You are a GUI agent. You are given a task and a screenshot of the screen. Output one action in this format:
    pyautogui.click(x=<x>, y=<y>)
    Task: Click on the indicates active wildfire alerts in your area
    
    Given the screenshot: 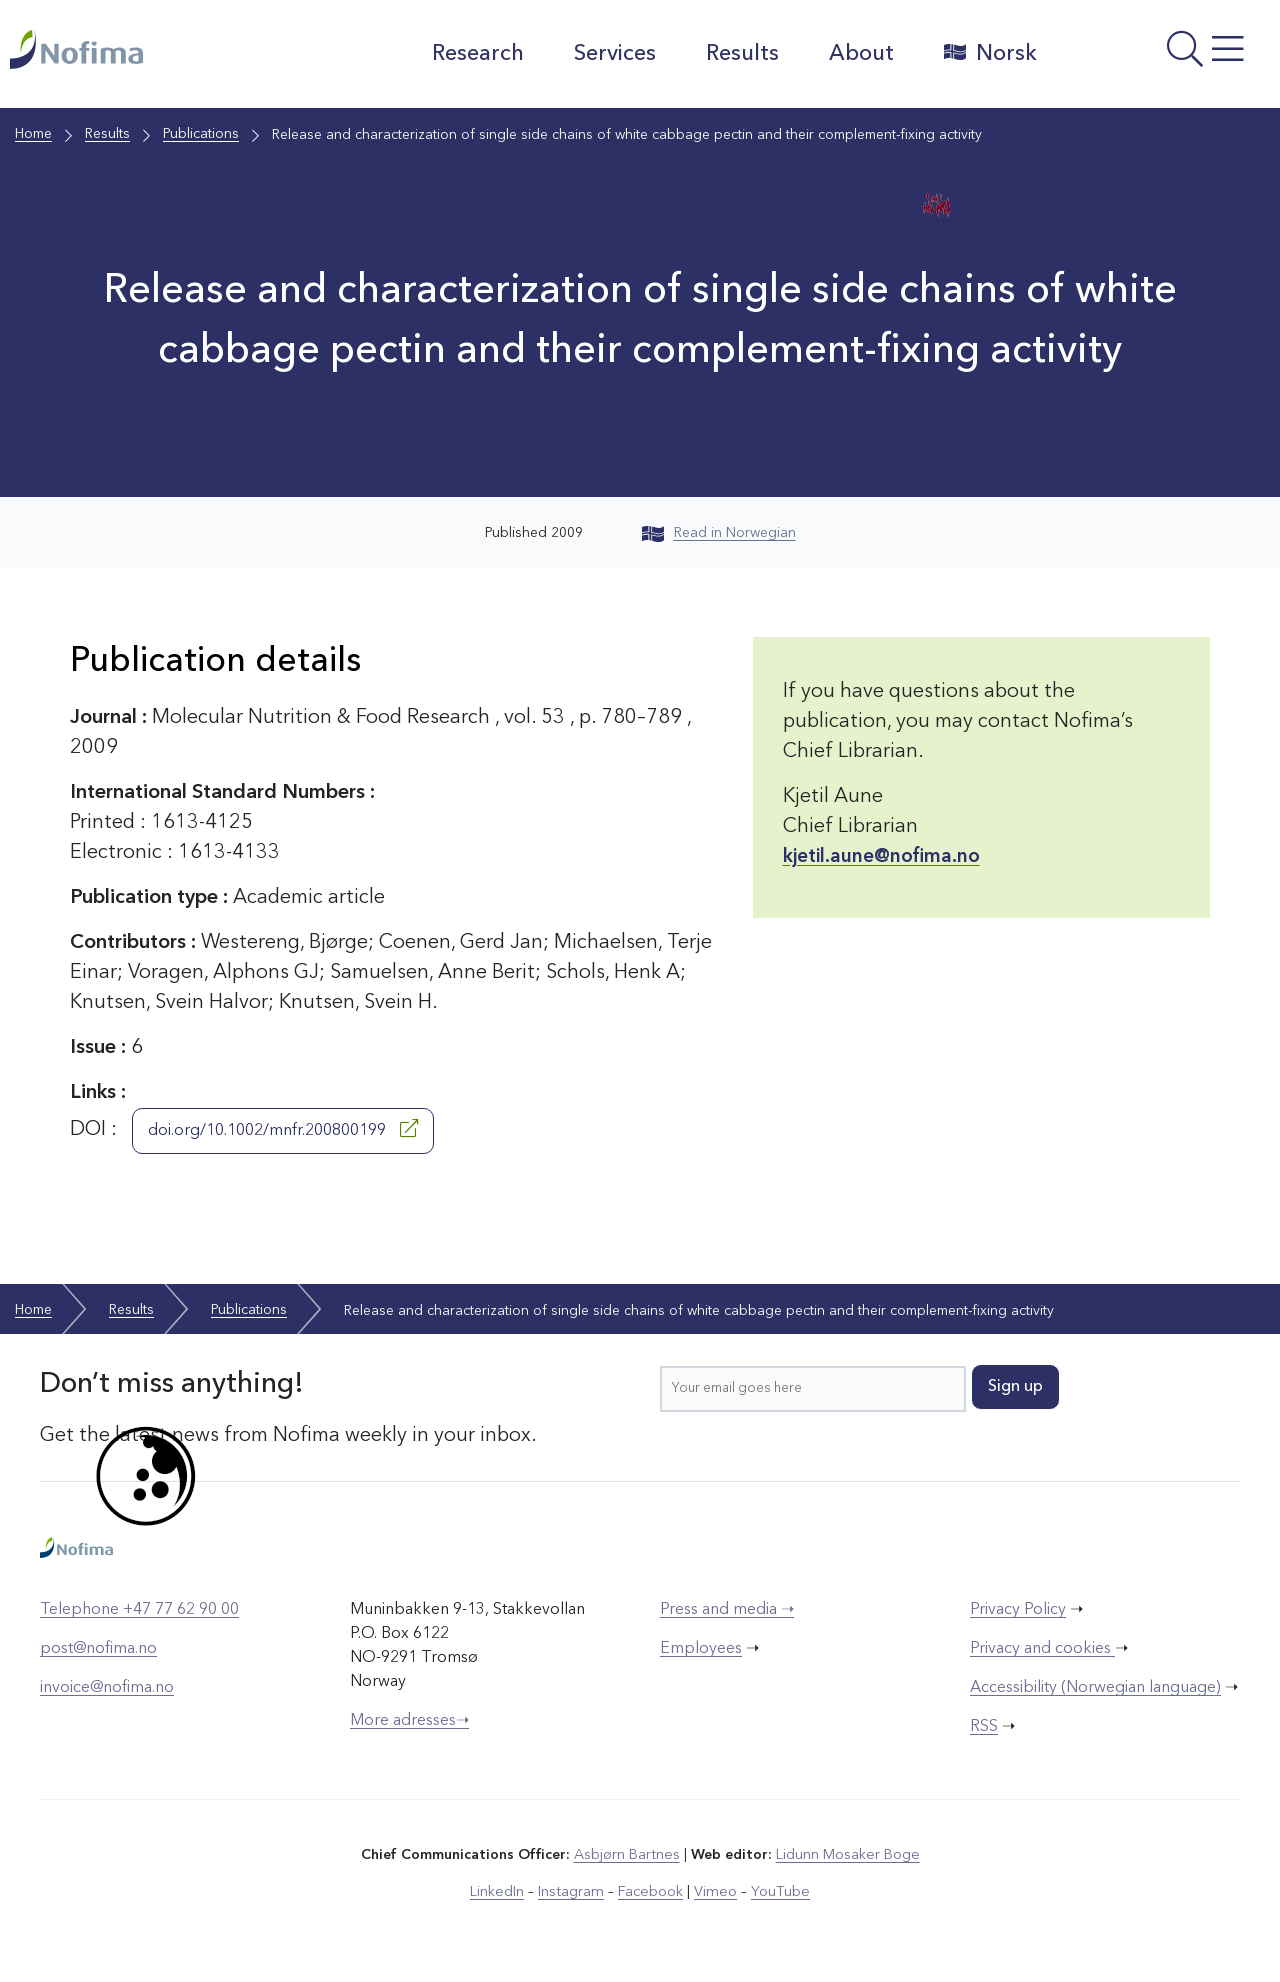 What is the action you would take?
    pyautogui.click(x=936, y=206)
    